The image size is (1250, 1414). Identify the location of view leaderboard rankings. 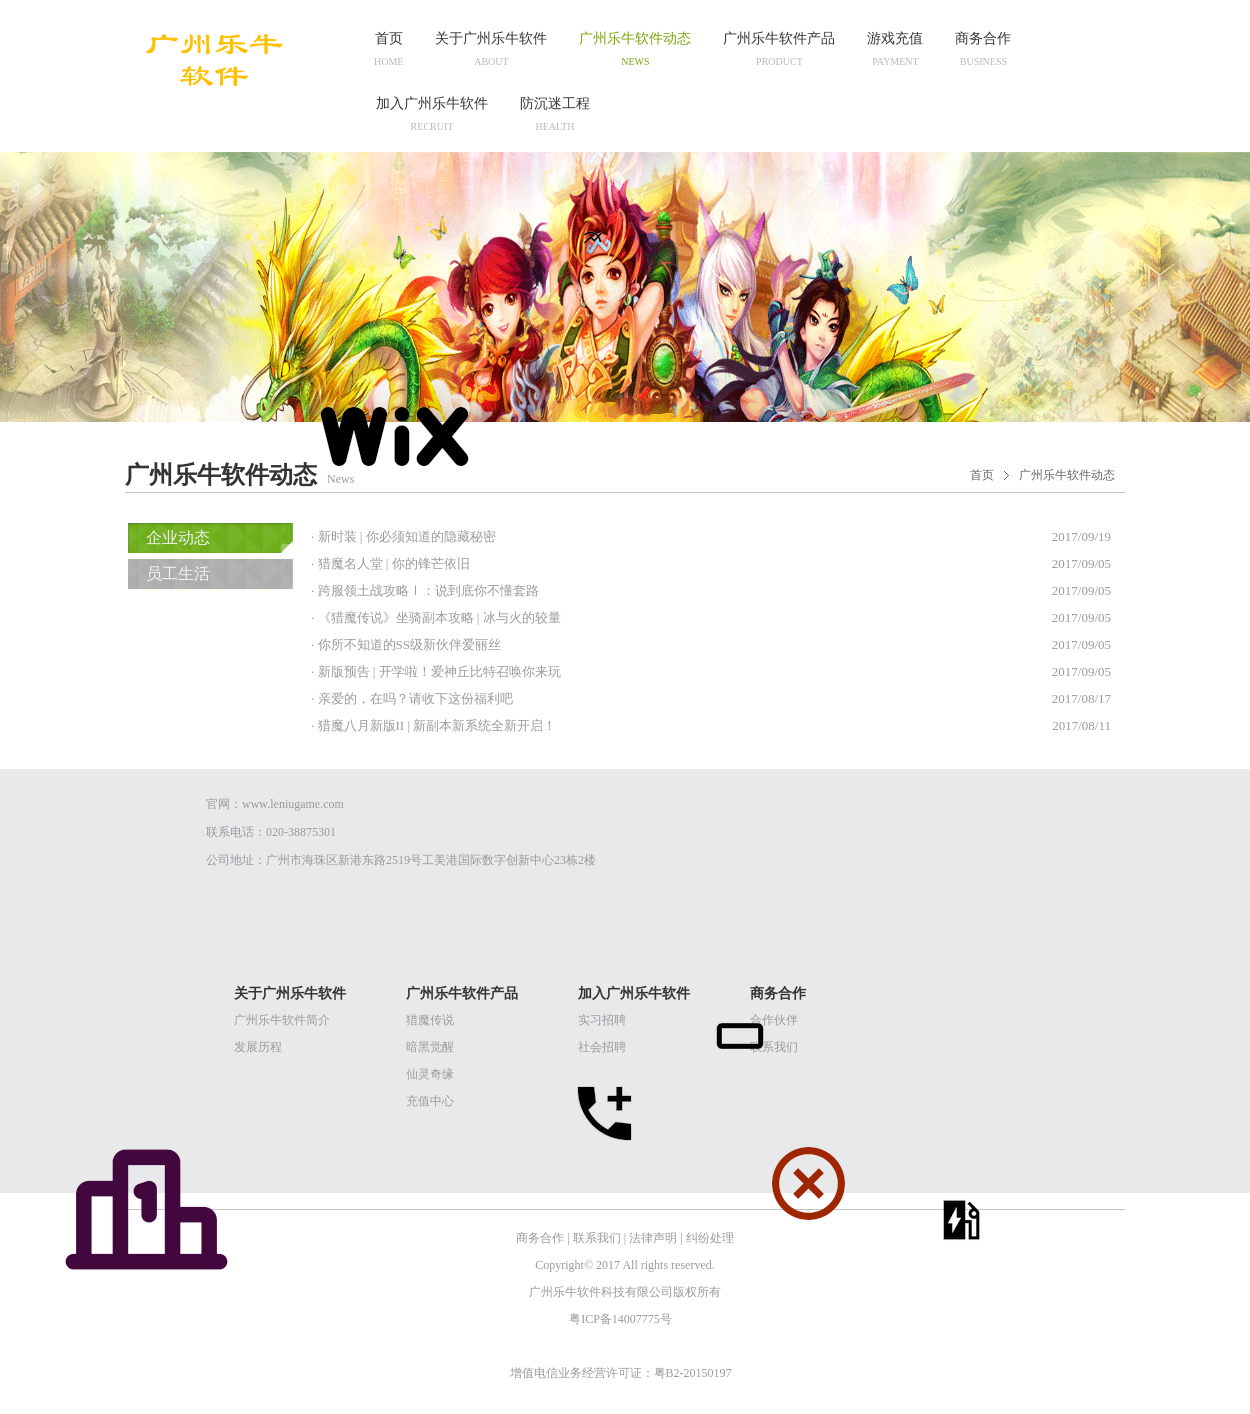
(146, 1209).